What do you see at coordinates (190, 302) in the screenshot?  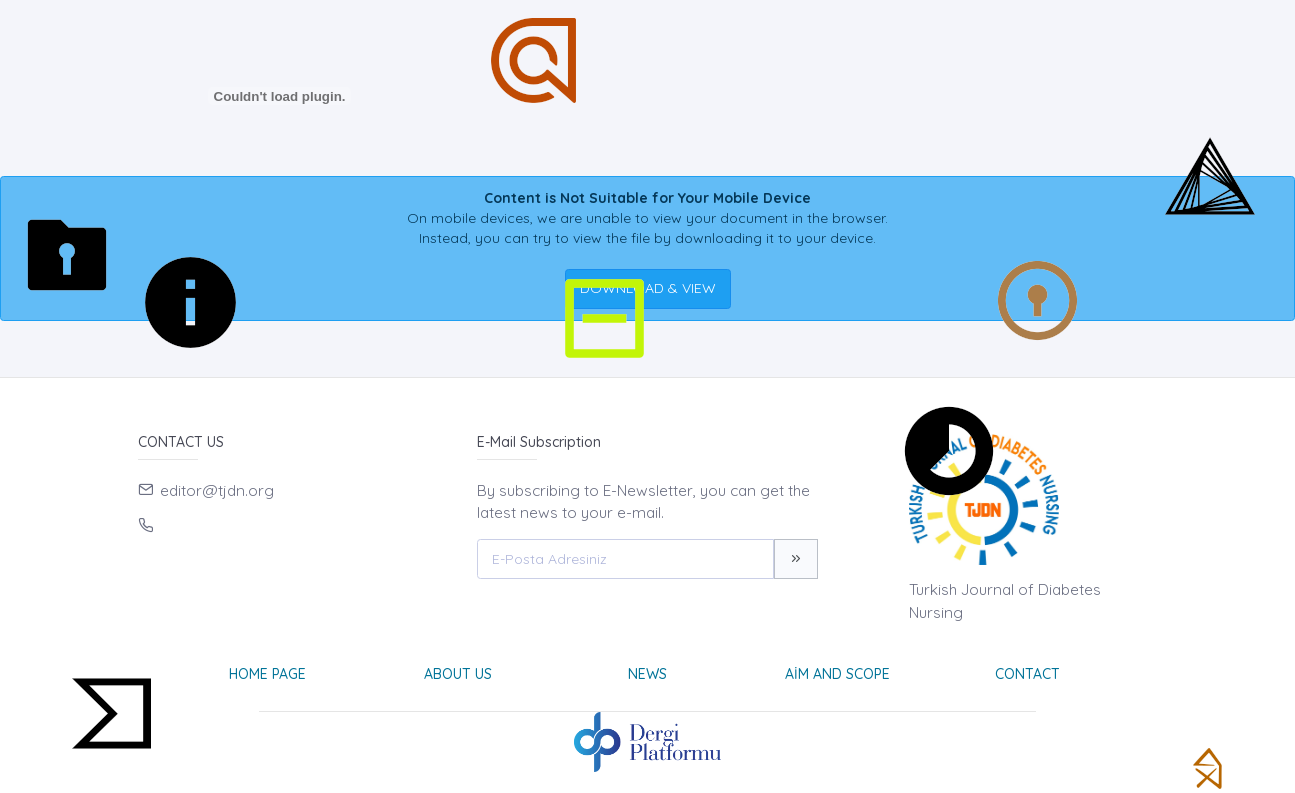 I see `view more information or details` at bounding box center [190, 302].